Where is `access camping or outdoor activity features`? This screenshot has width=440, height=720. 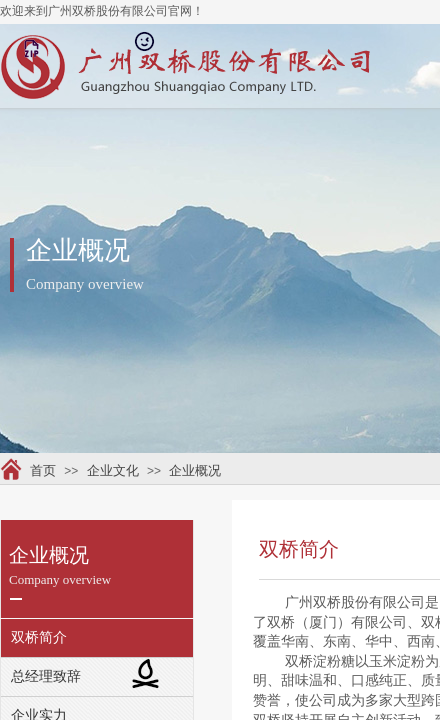 access camping or outdoor activity features is located at coordinates (145, 673).